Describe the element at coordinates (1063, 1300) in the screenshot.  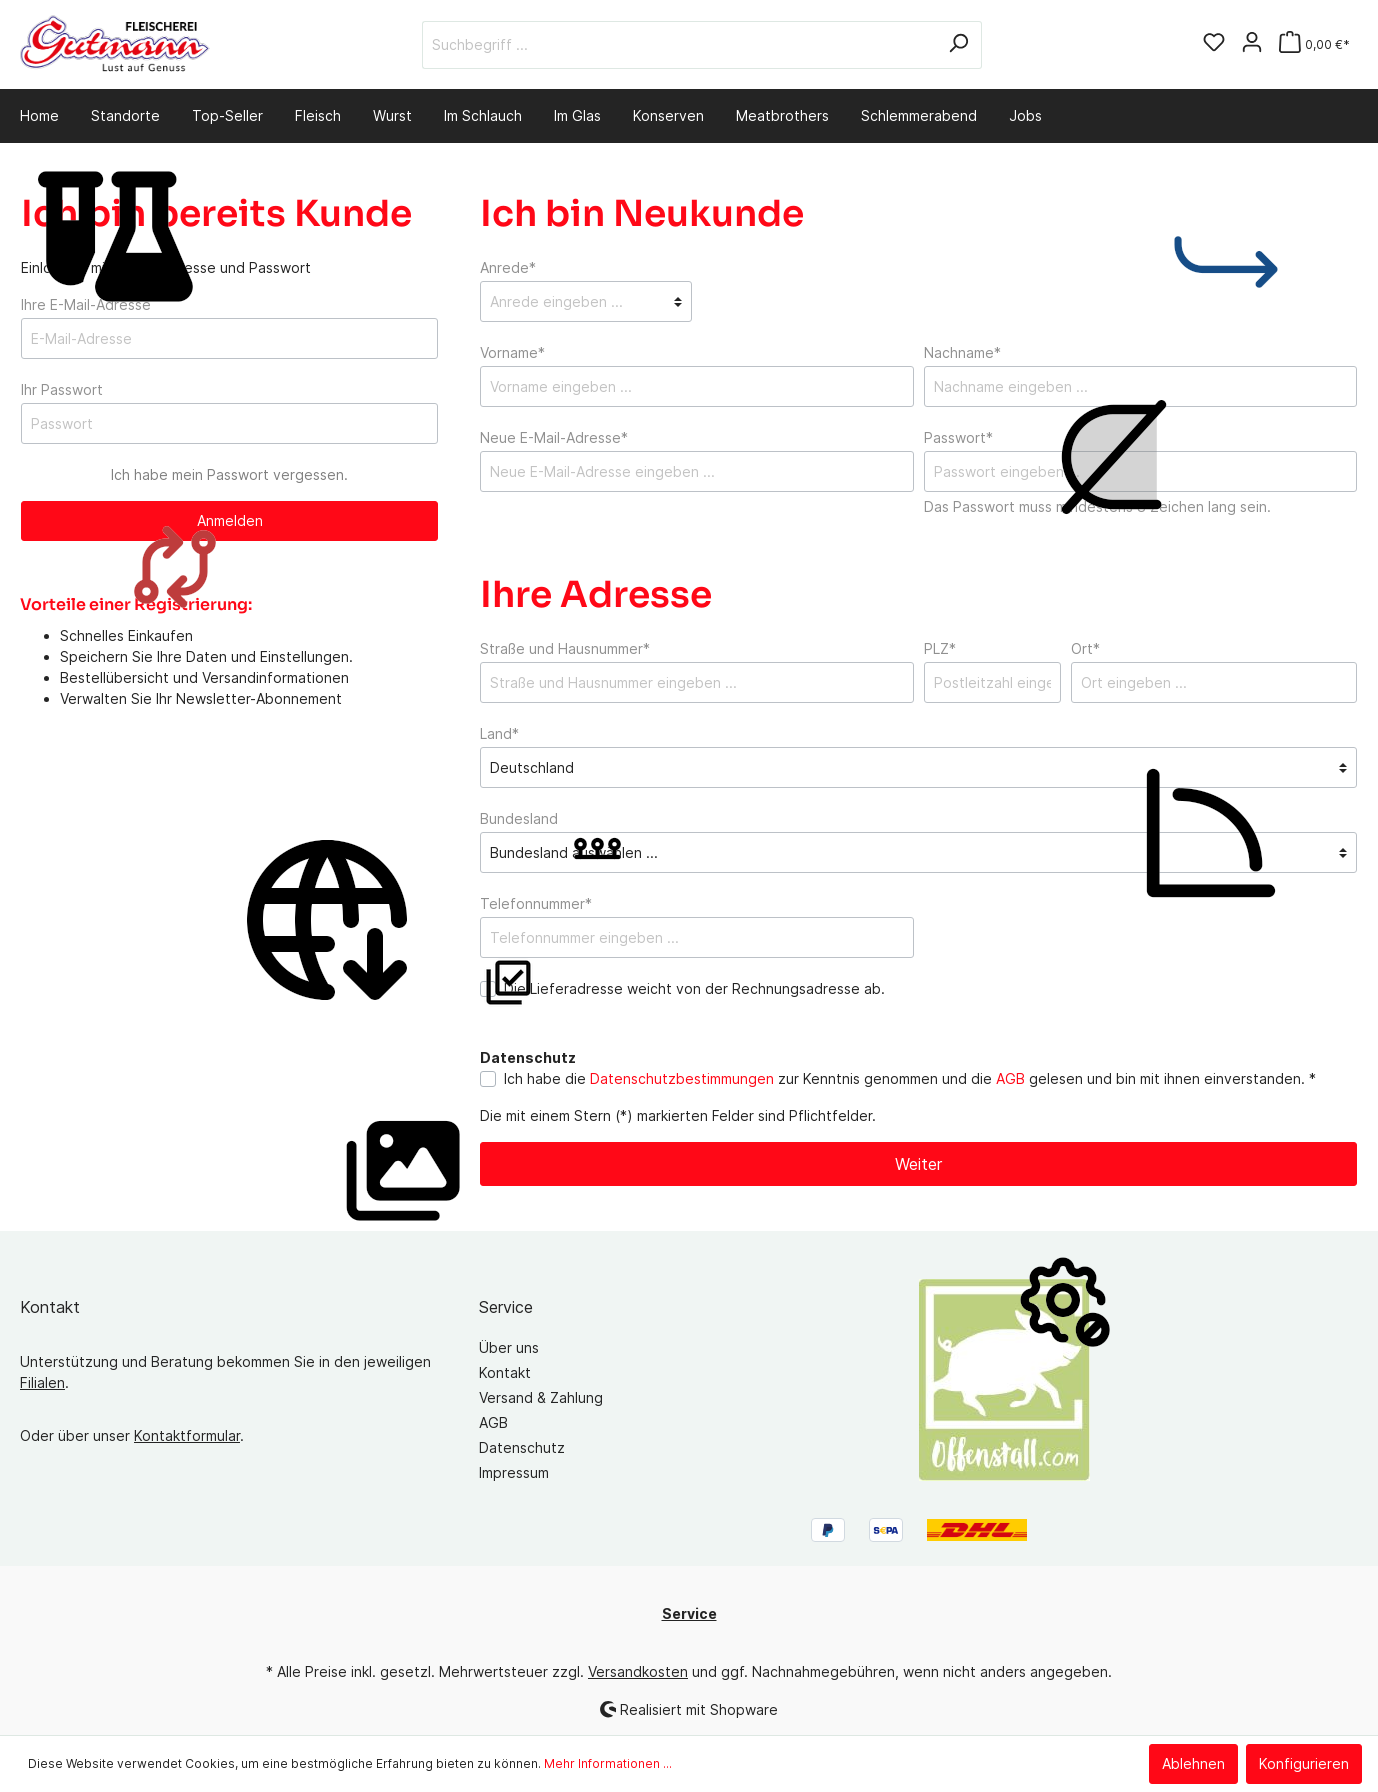
I see `cancel or abort settings changes` at that location.